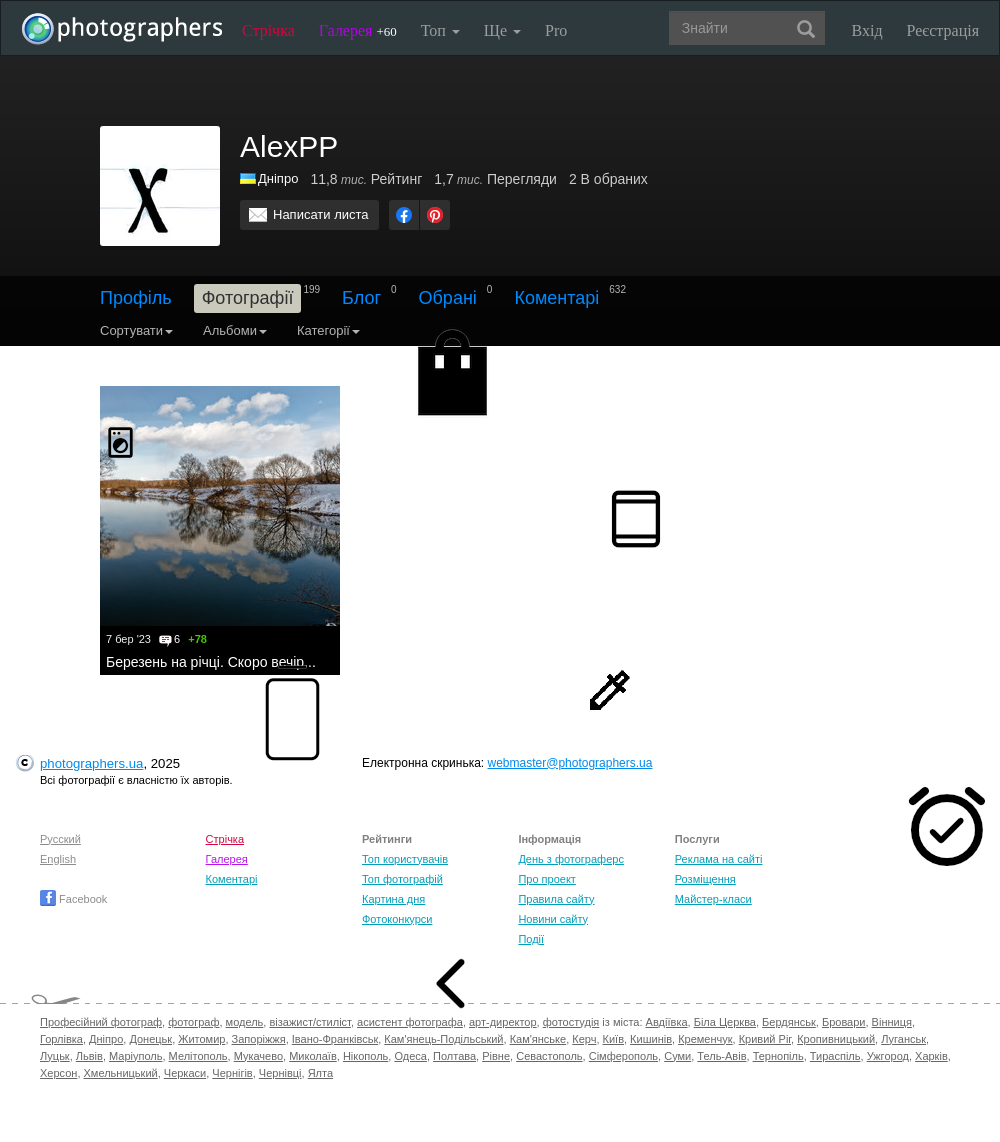 Image resolution: width=1000 pixels, height=1142 pixels. What do you see at coordinates (947, 826) in the screenshot?
I see `alarm is set and active` at bounding box center [947, 826].